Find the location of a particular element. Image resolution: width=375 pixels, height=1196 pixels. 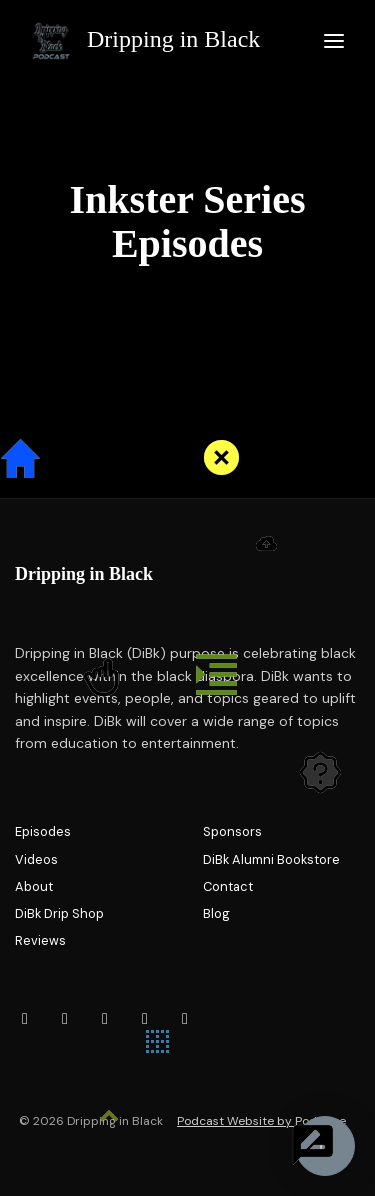

upload file to cloud storage is located at coordinates (266, 543).